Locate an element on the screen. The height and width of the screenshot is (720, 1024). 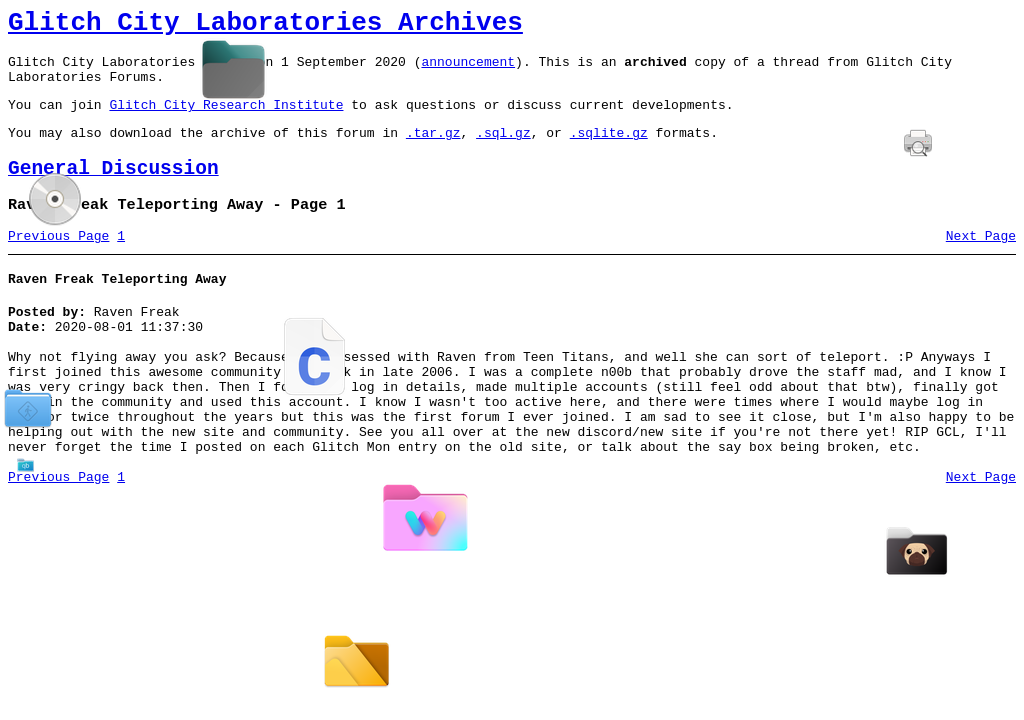
access the public folder for shared files is located at coordinates (28, 408).